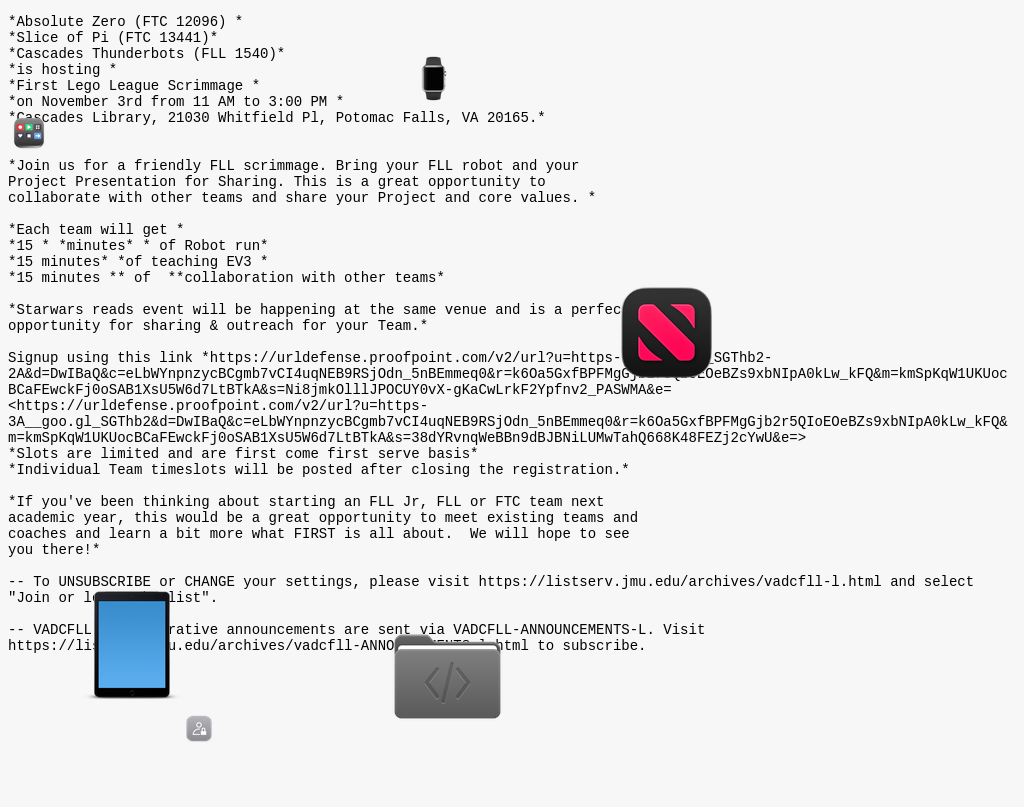 The width and height of the screenshot is (1024, 807). I want to click on iPad Air 2 device with cellular connectivity, so click(132, 644).